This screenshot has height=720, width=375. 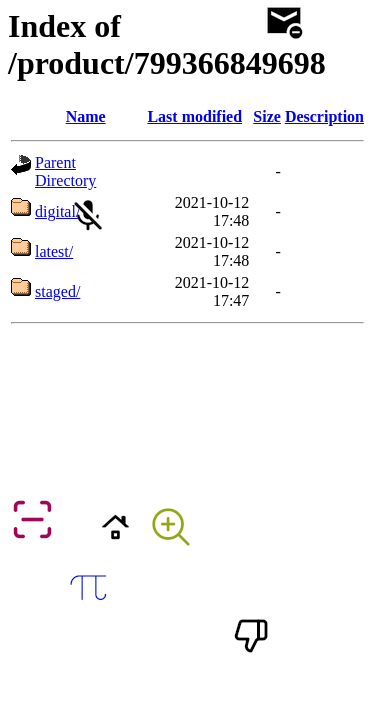 What do you see at coordinates (171, 527) in the screenshot?
I see `zoom in on content` at bounding box center [171, 527].